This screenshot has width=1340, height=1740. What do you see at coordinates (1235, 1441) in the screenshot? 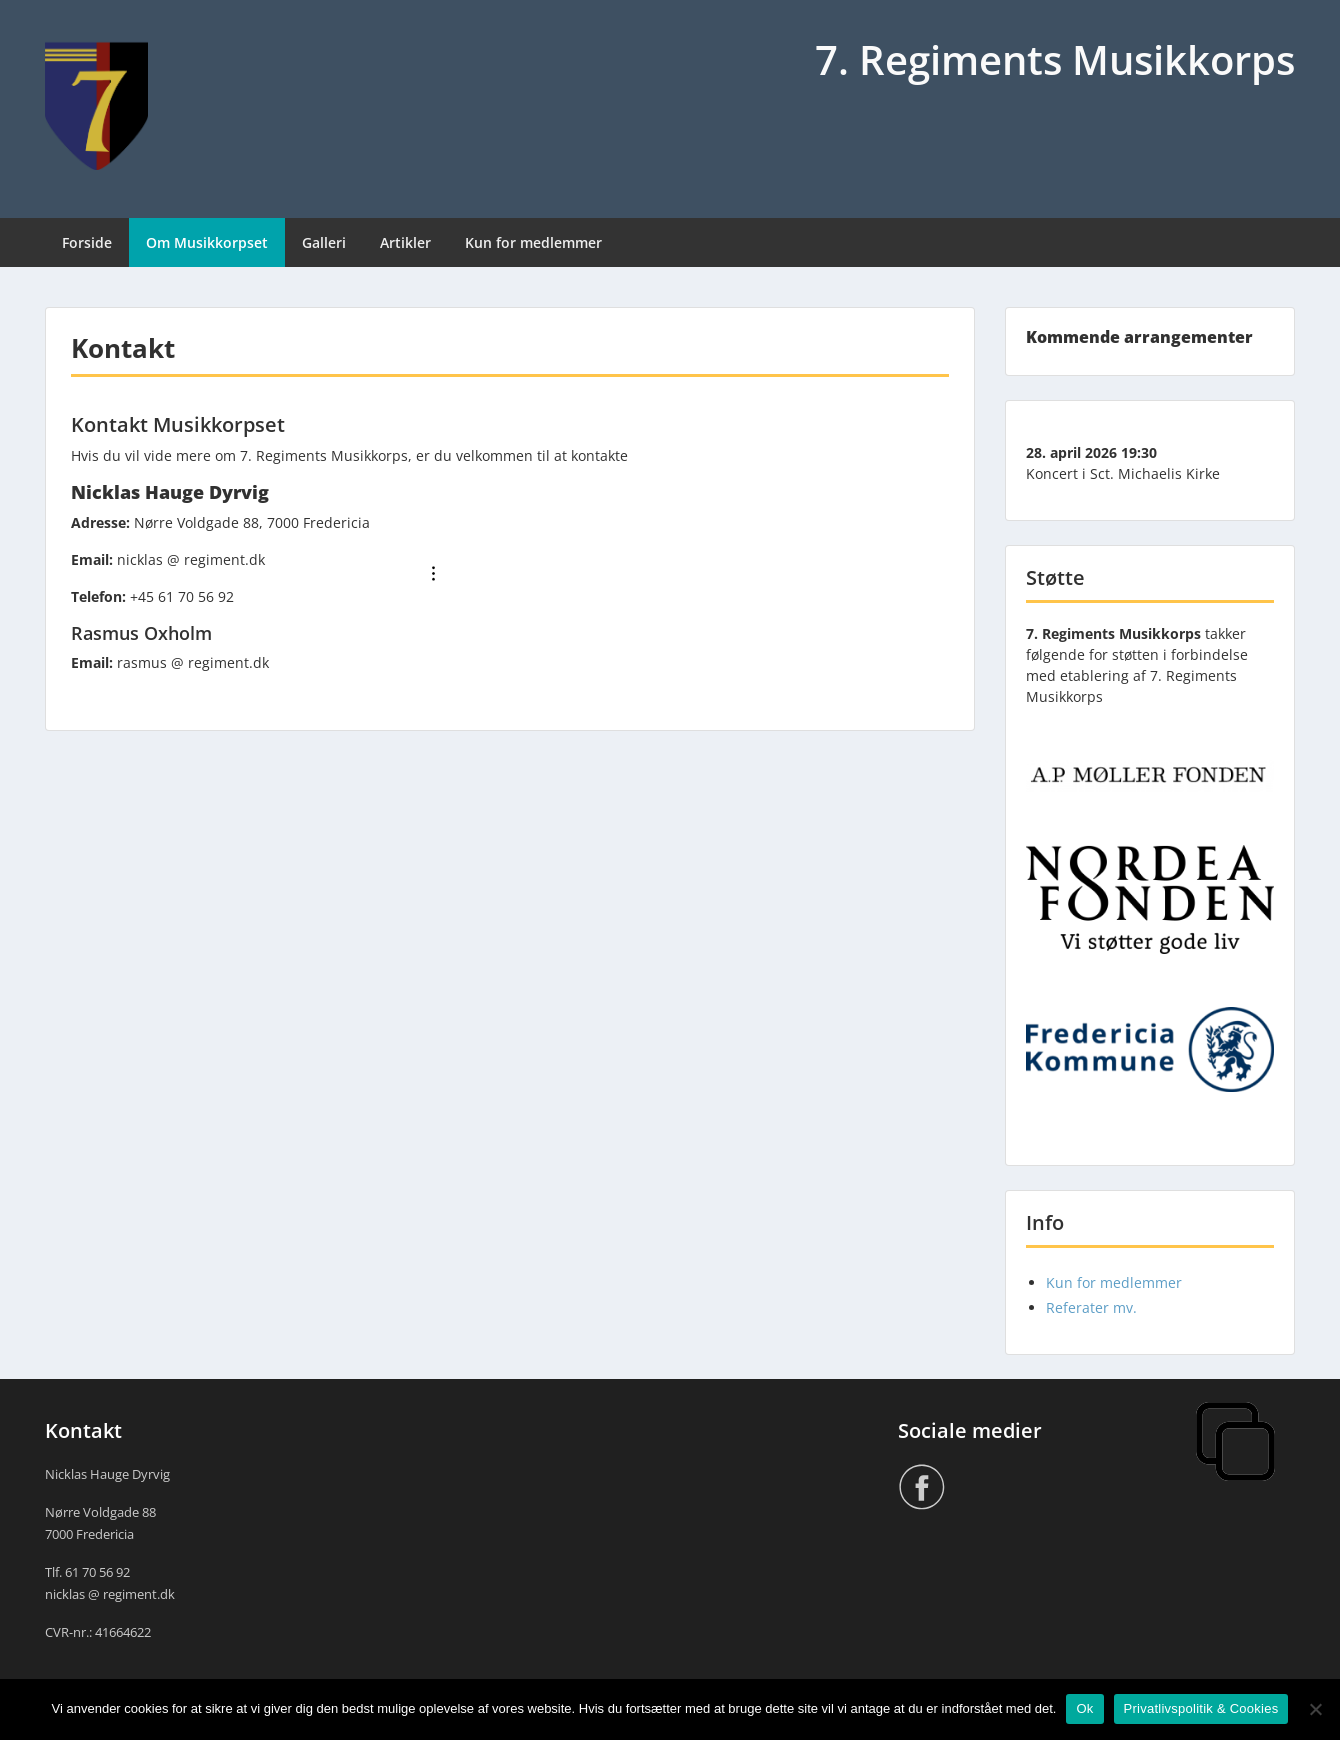
I see `copy to clipboard` at bounding box center [1235, 1441].